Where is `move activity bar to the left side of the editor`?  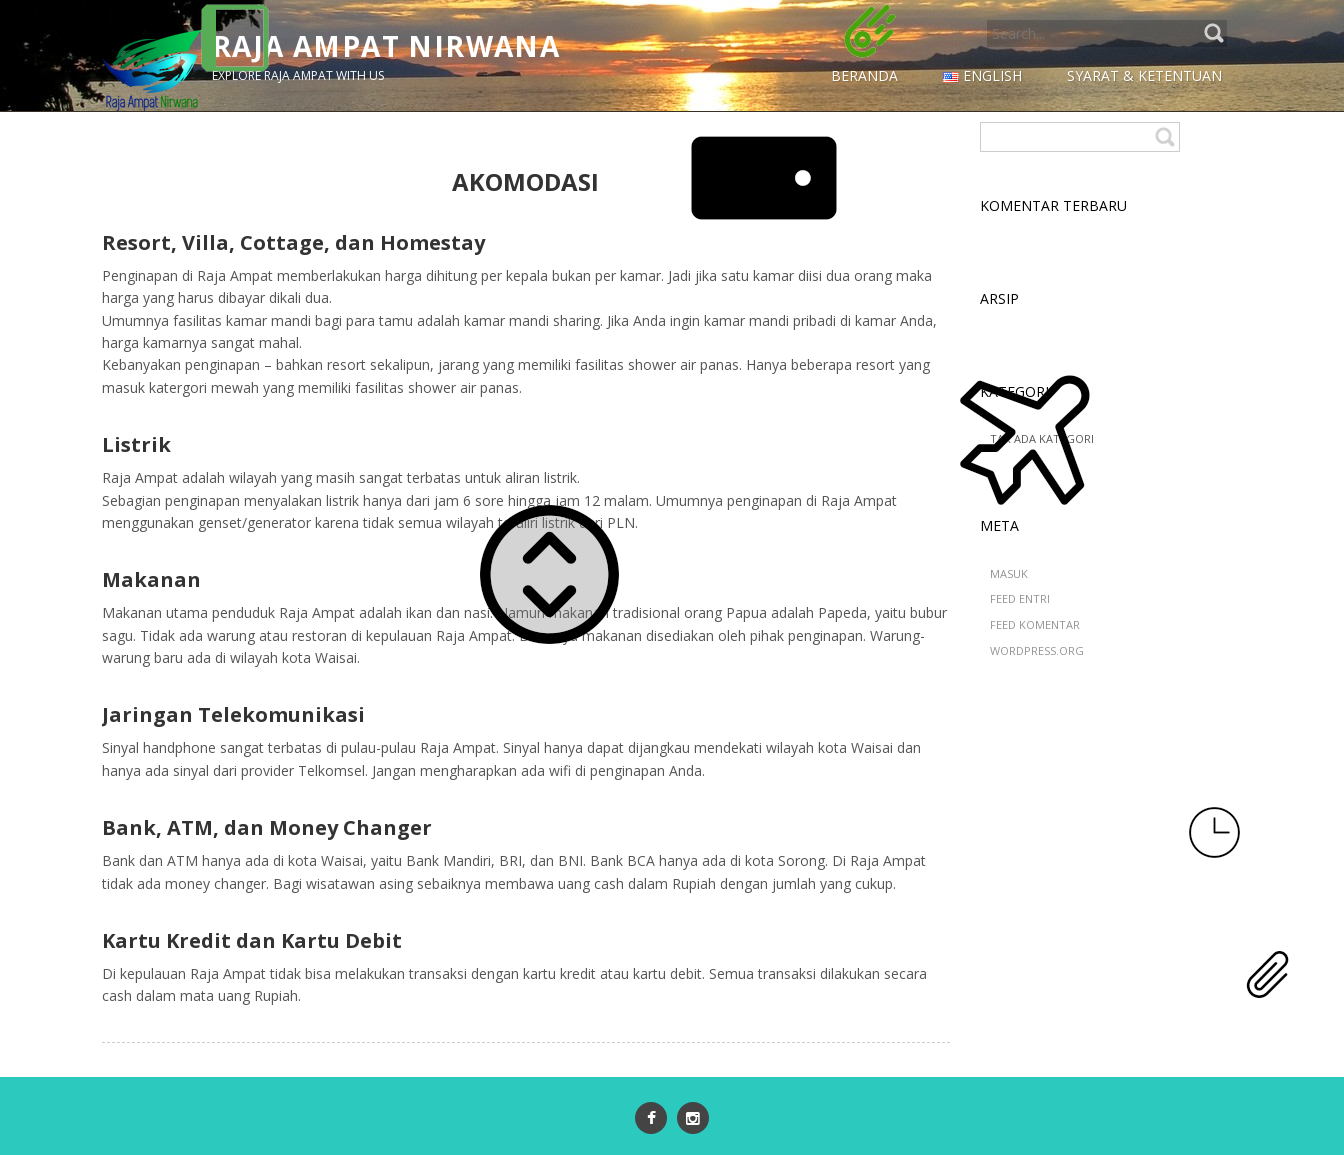
move activity bar to the left side of the editor is located at coordinates (235, 38).